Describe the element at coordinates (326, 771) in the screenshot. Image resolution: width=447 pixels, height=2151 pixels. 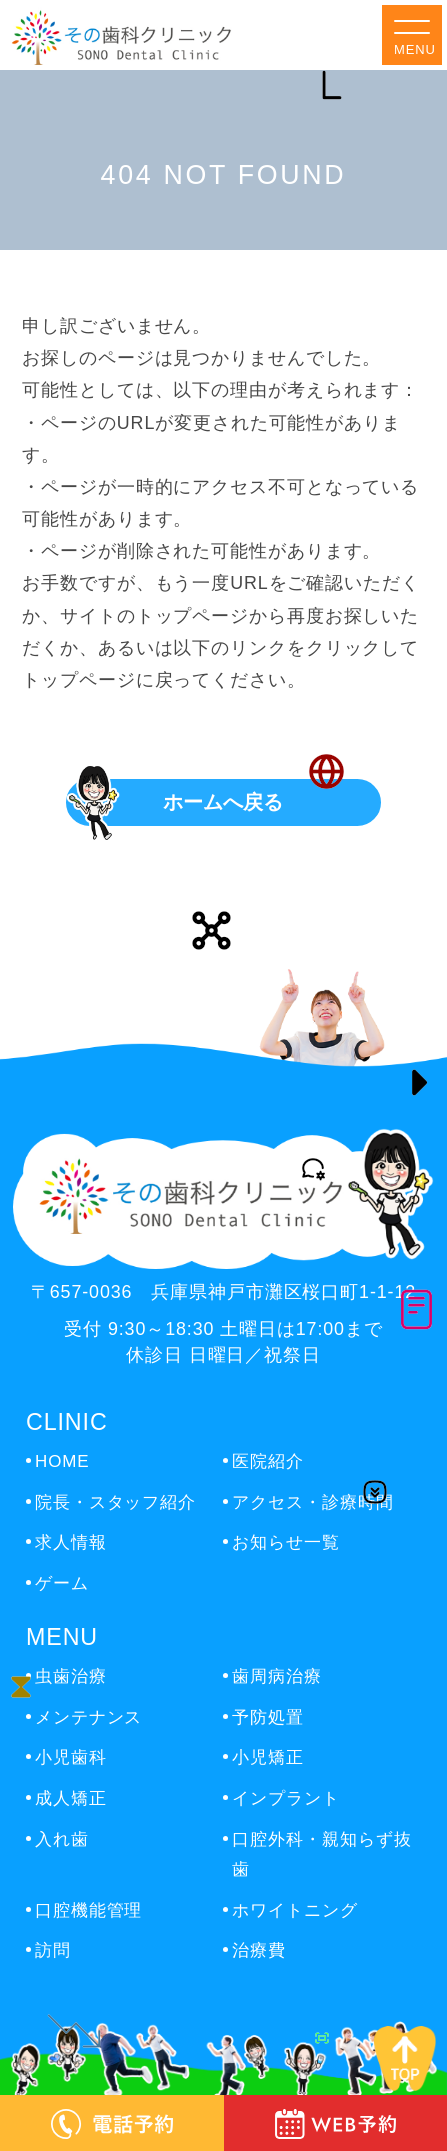
I see `access website or browse the internet` at that location.